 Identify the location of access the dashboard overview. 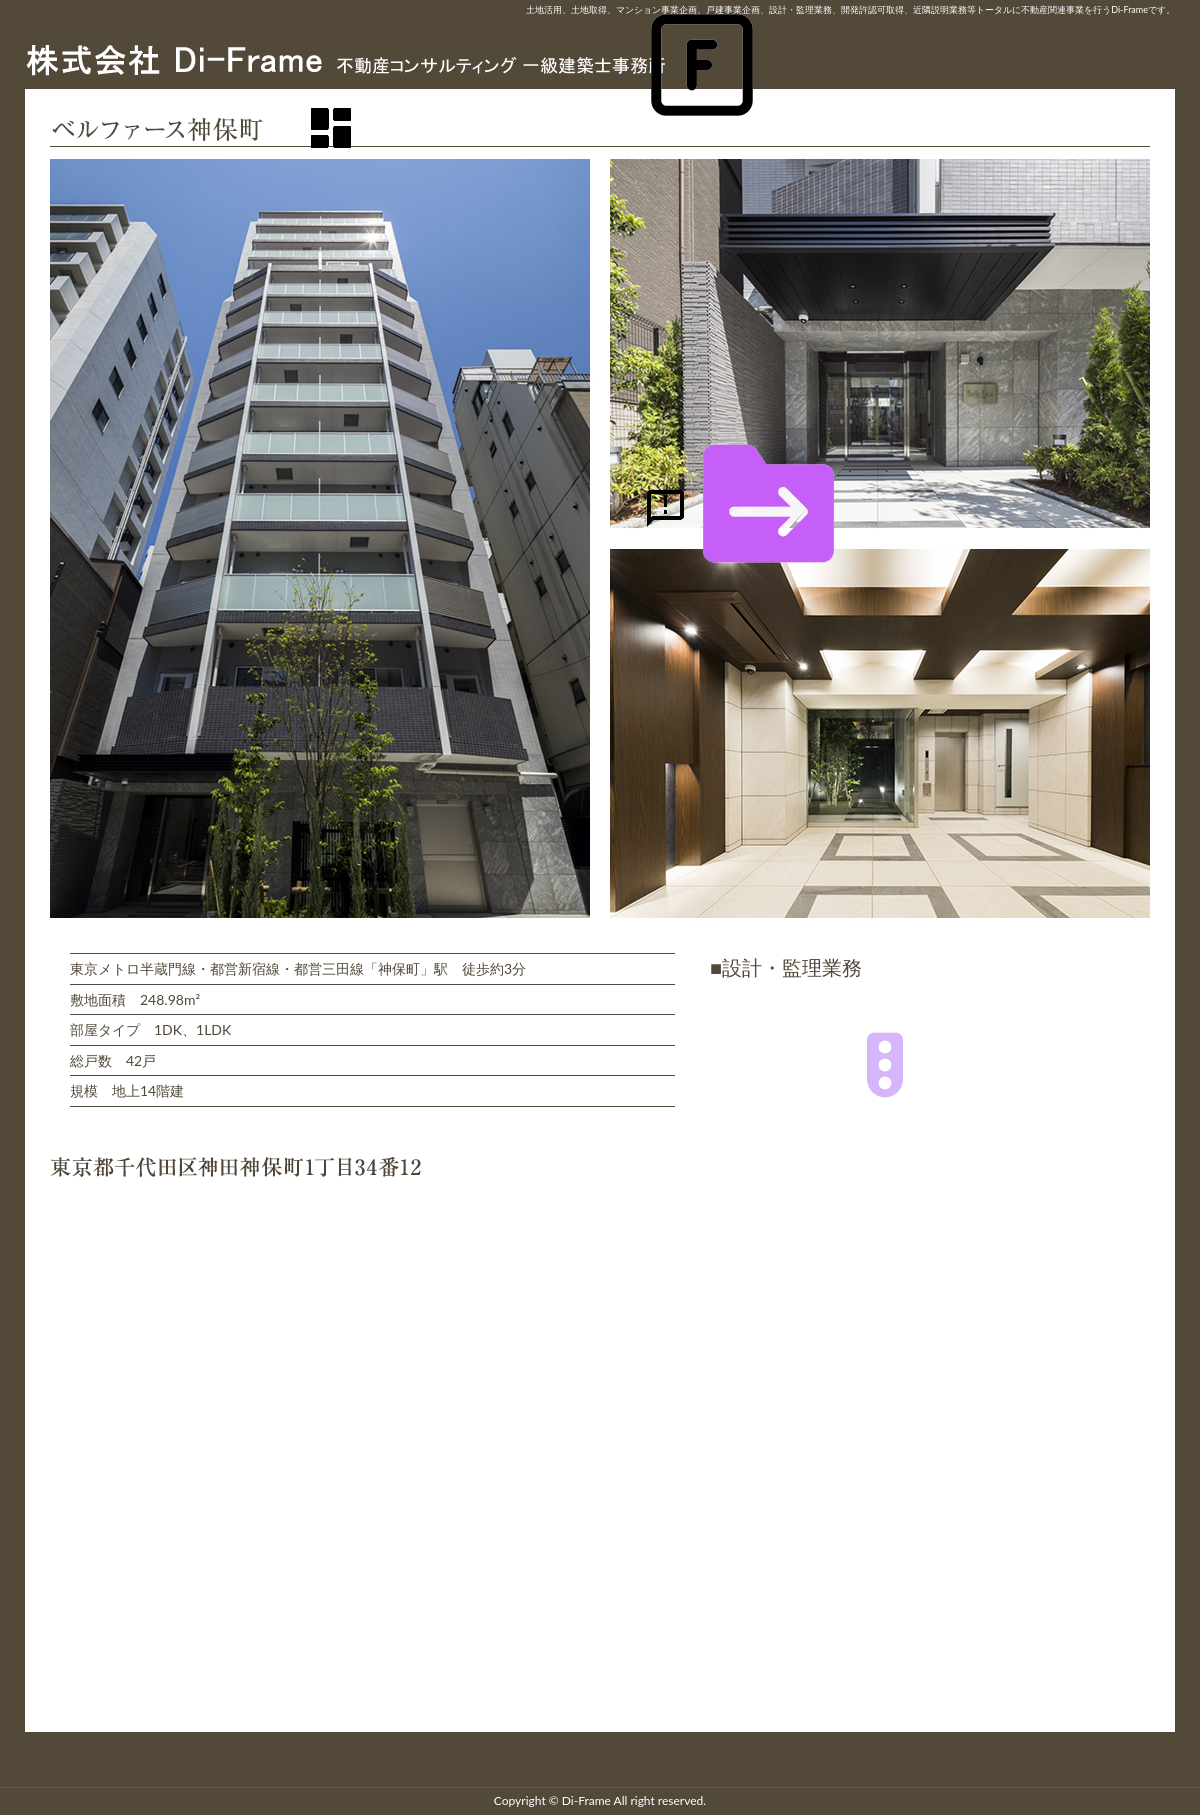
(331, 128).